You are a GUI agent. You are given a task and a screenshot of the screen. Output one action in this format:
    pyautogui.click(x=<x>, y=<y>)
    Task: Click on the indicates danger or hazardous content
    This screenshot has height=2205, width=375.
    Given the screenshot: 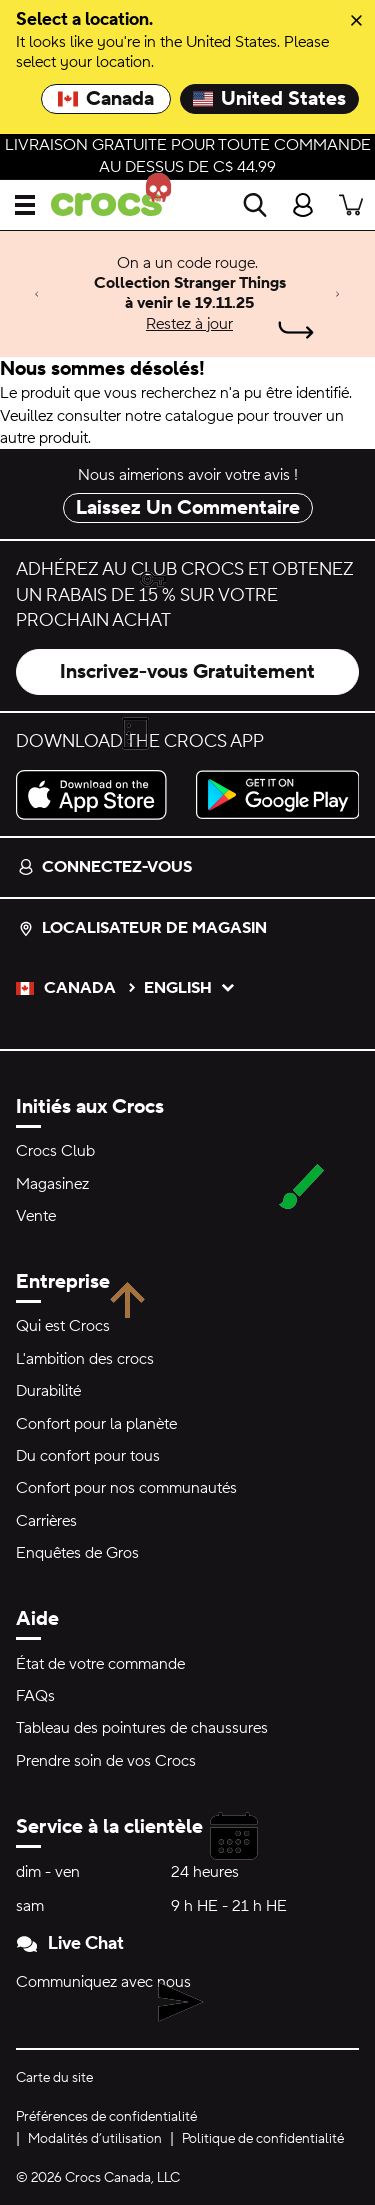 What is the action you would take?
    pyautogui.click(x=158, y=187)
    